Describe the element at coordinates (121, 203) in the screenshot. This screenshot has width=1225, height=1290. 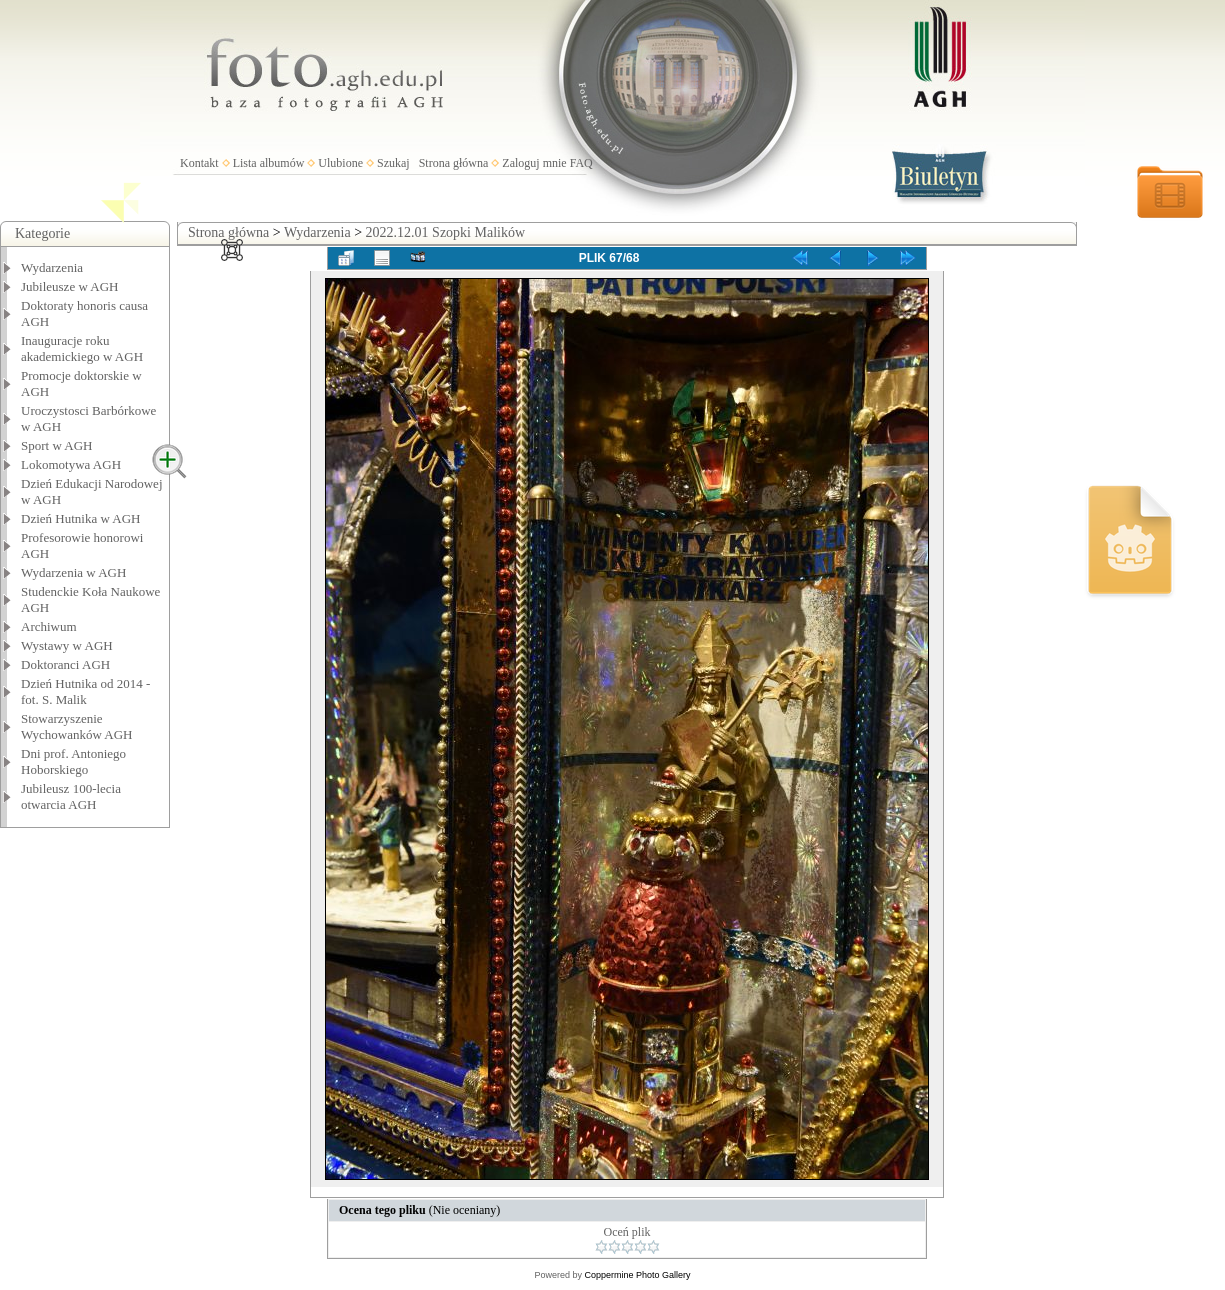
I see `open the adwaita demo application` at that location.